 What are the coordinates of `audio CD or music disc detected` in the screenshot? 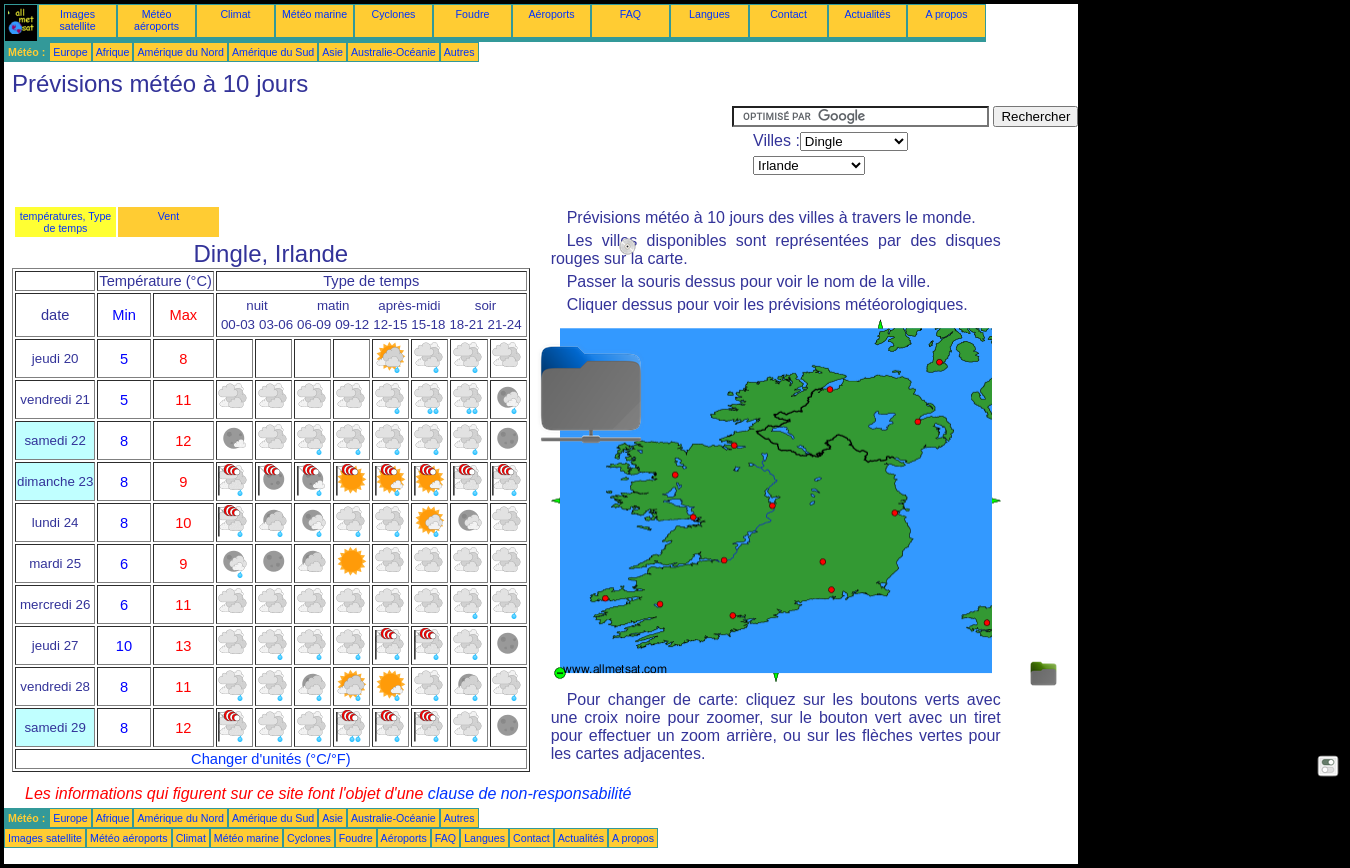 It's located at (627, 246).